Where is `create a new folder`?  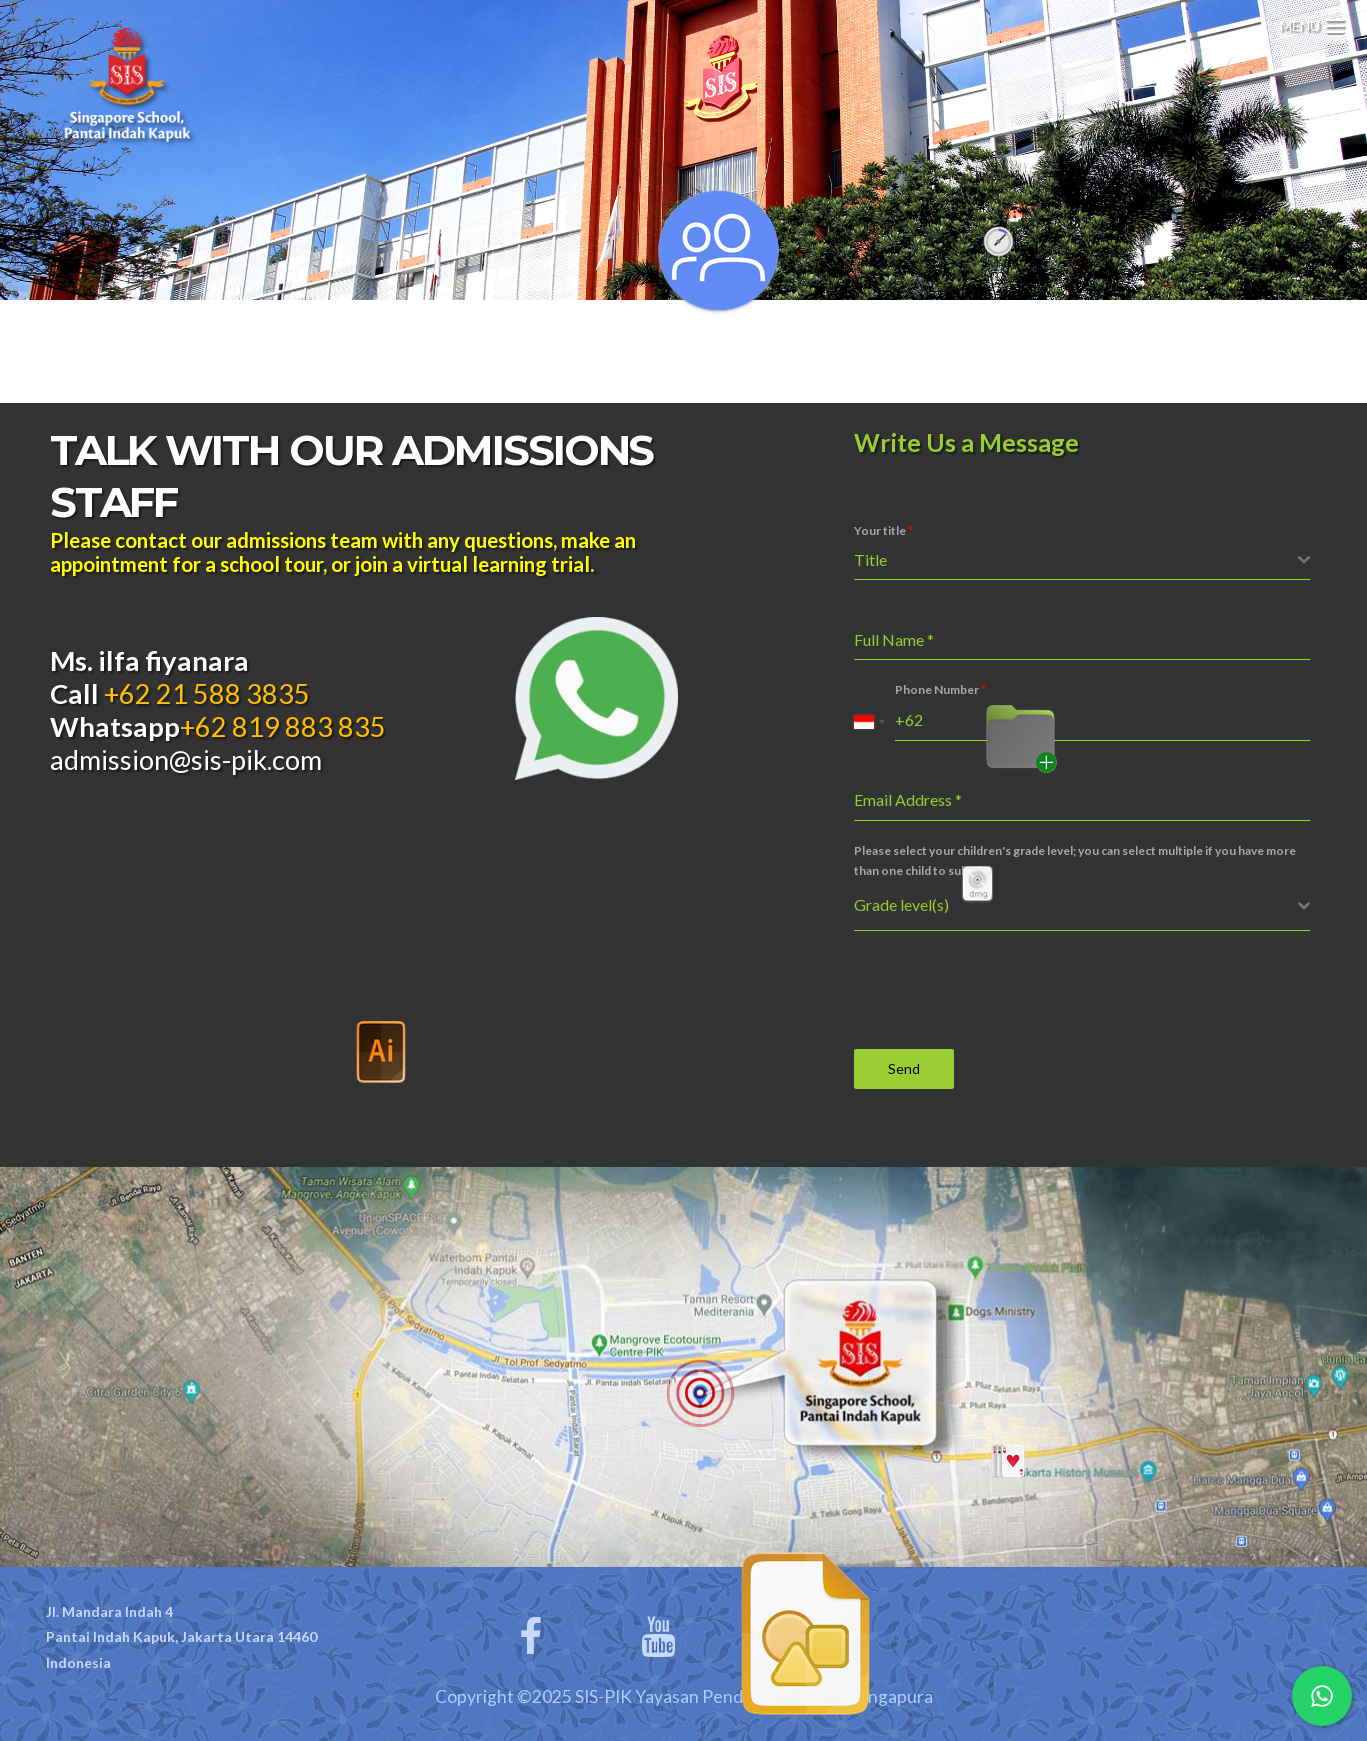 create a new folder is located at coordinates (1020, 736).